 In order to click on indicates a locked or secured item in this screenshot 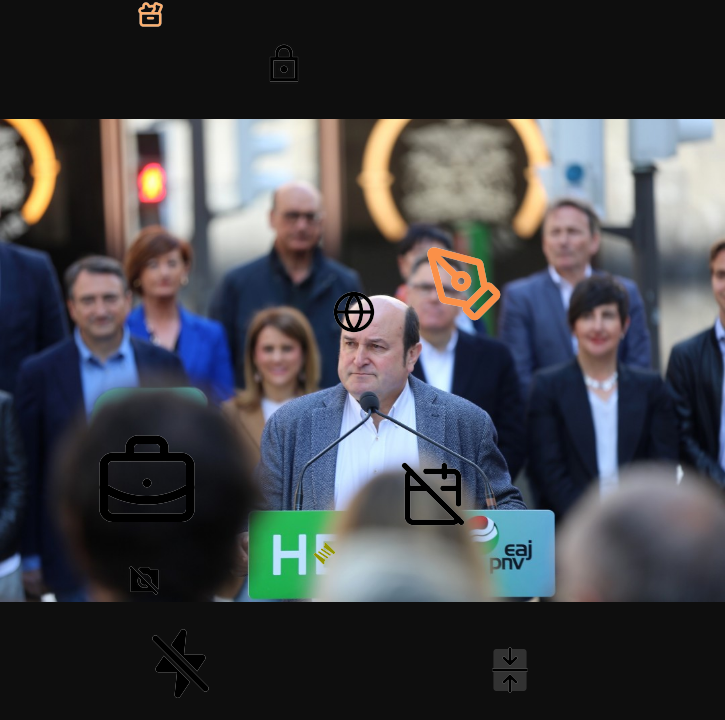, I will do `click(284, 64)`.